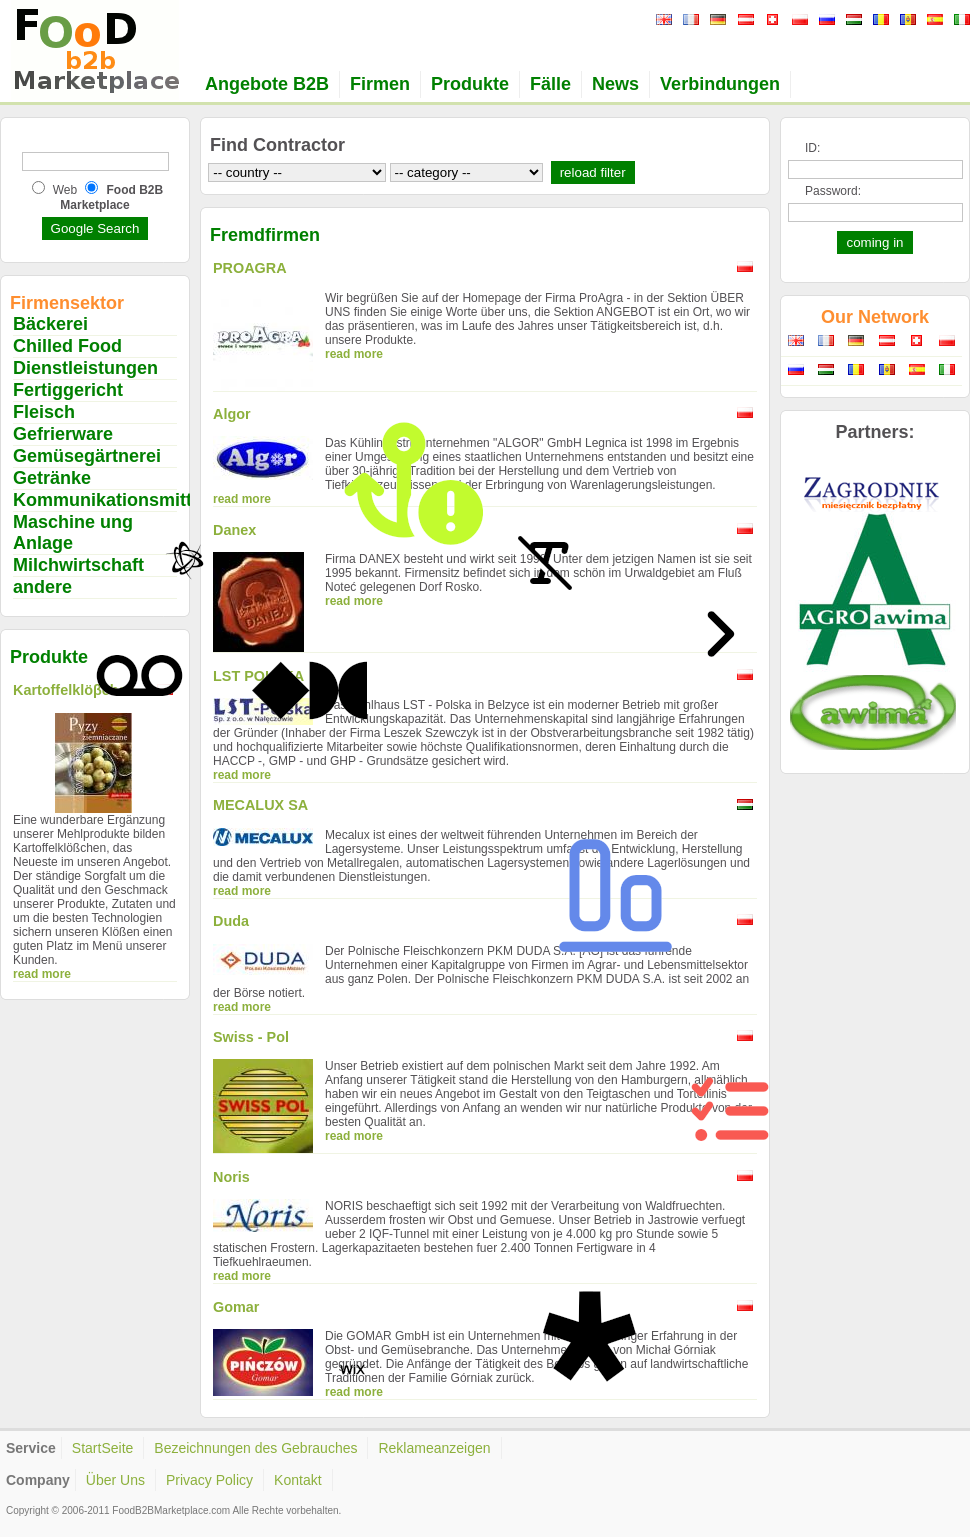 This screenshot has width=970, height=1537. What do you see at coordinates (719, 634) in the screenshot?
I see `navigate to the next item or screen` at bounding box center [719, 634].